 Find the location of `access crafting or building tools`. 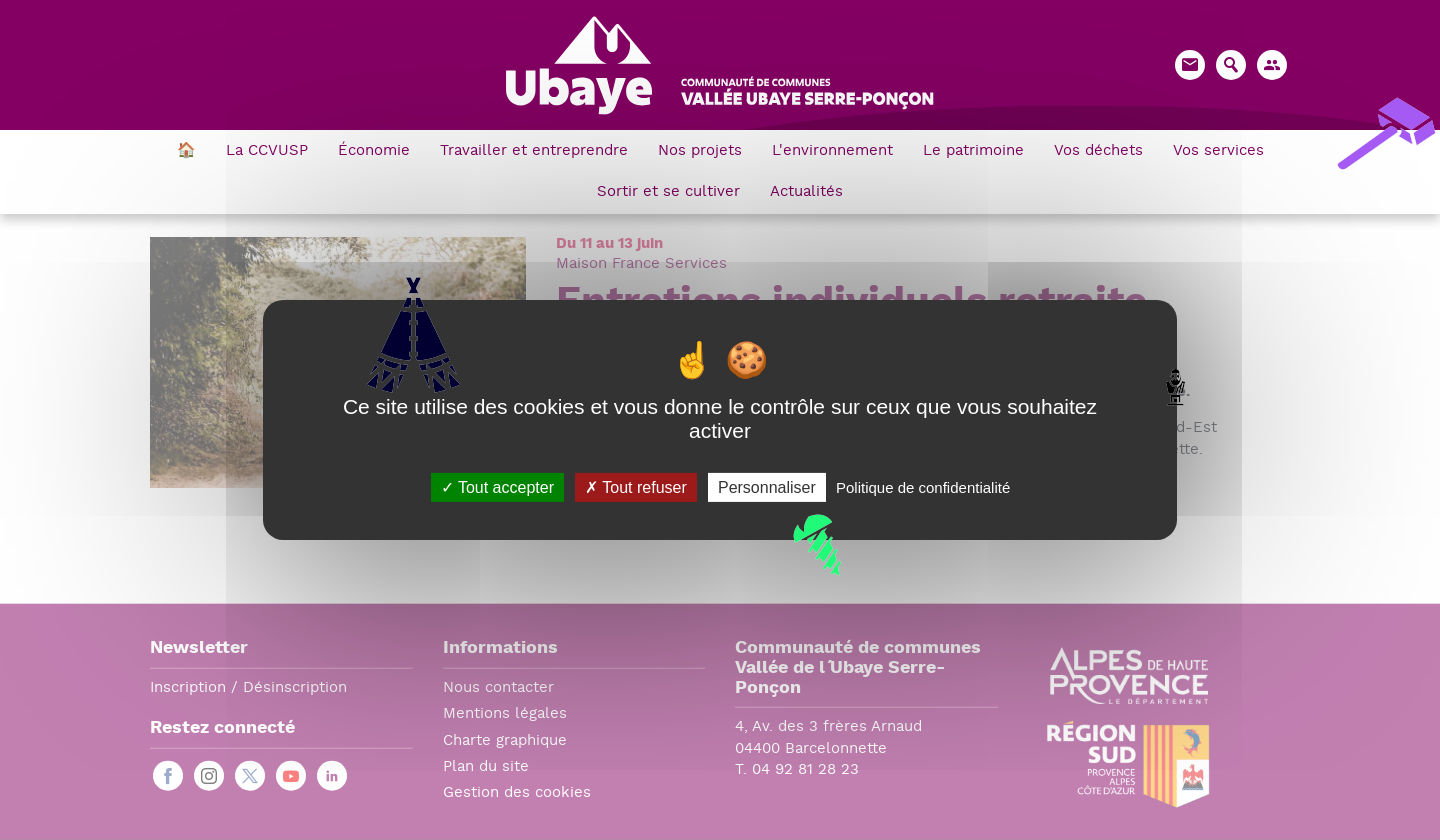

access crafting or building tools is located at coordinates (1386, 133).